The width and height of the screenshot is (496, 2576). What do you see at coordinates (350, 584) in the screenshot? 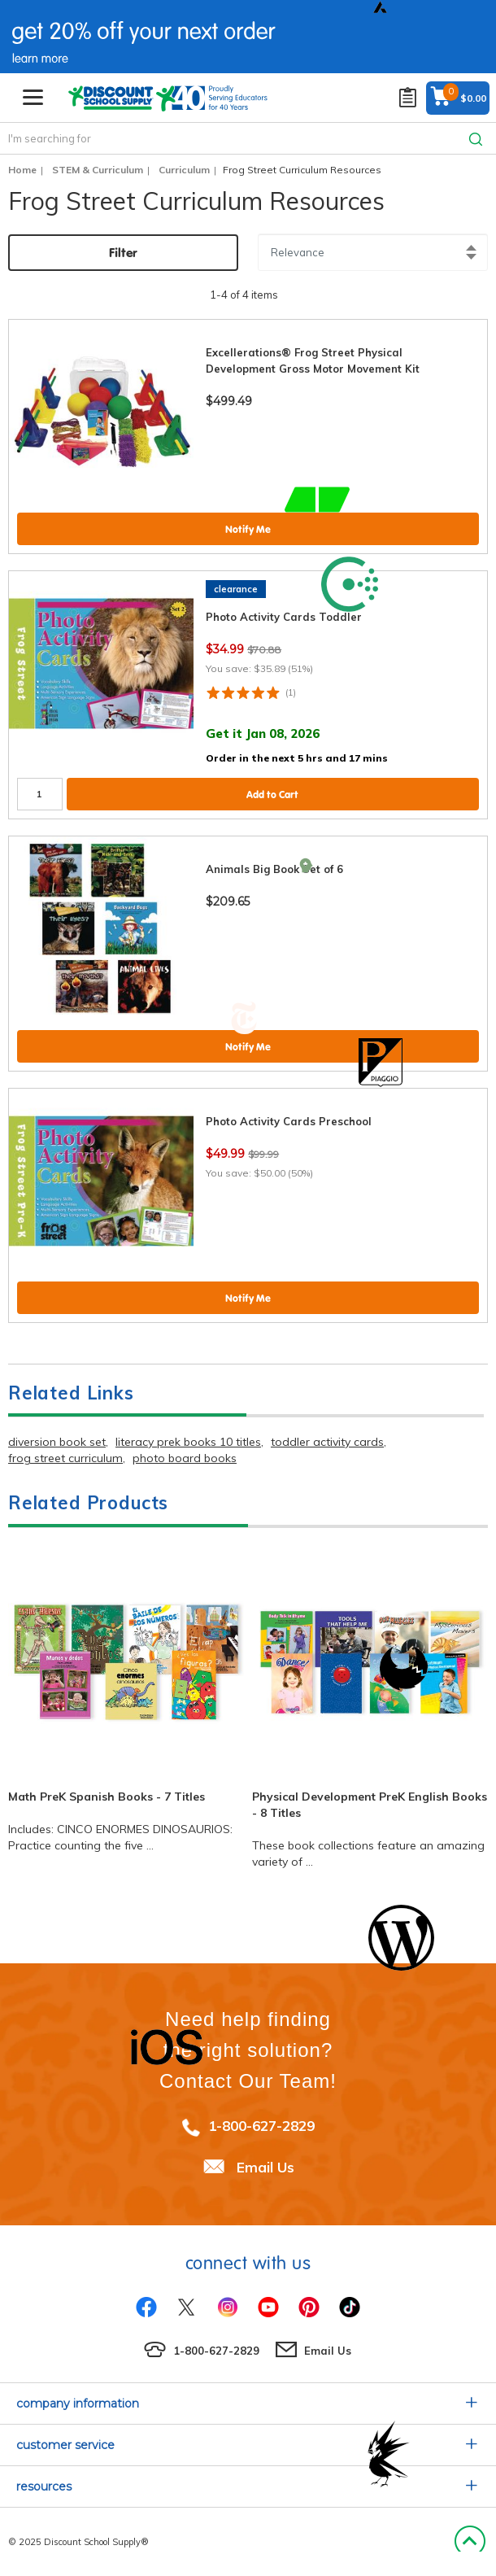
I see `HashiCorp Consul logo` at bounding box center [350, 584].